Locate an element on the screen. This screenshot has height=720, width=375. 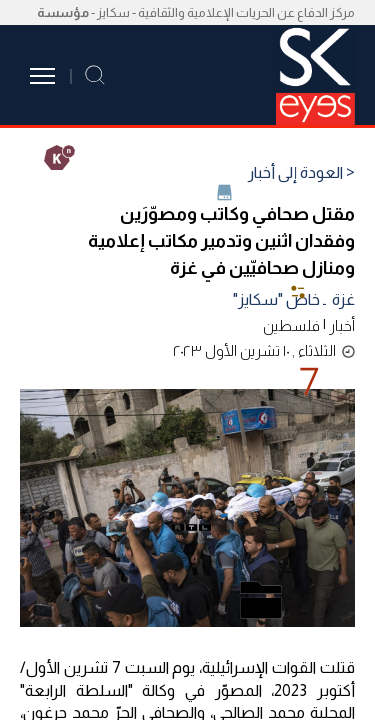
access external storage or hard drive is located at coordinates (224, 192).